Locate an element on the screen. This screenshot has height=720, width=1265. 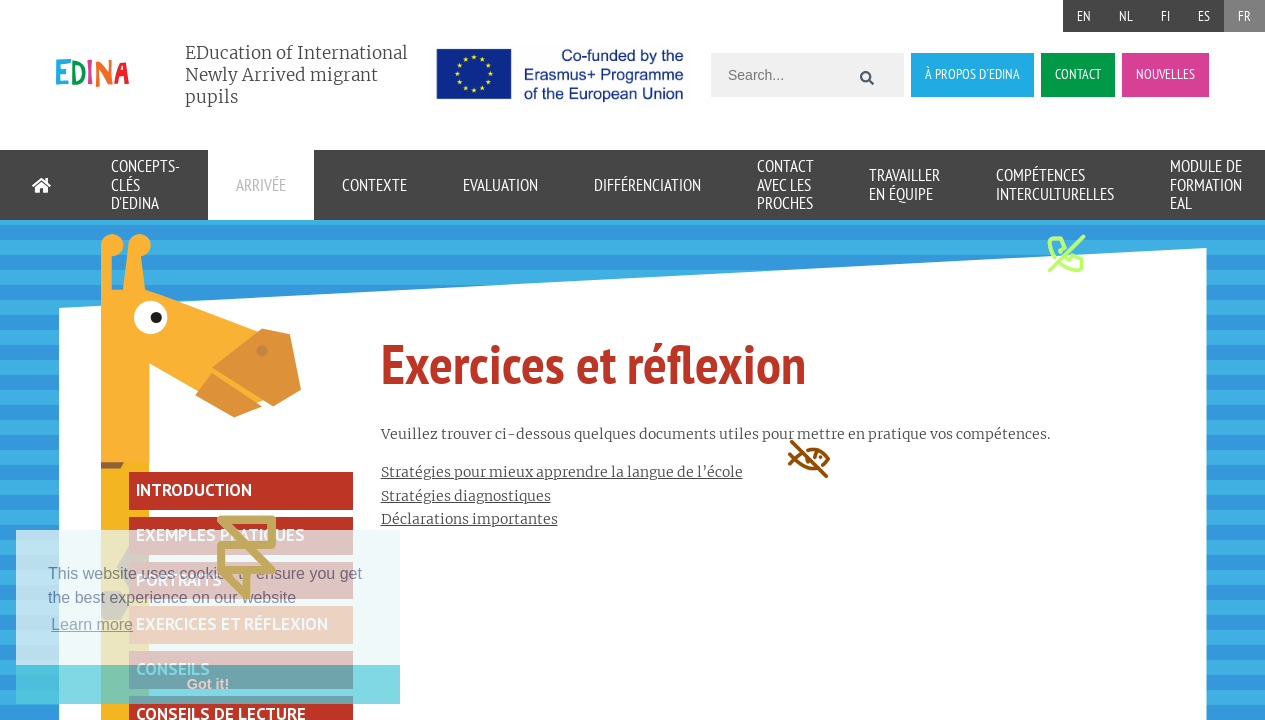
end or decline a phone call is located at coordinates (1066, 253).